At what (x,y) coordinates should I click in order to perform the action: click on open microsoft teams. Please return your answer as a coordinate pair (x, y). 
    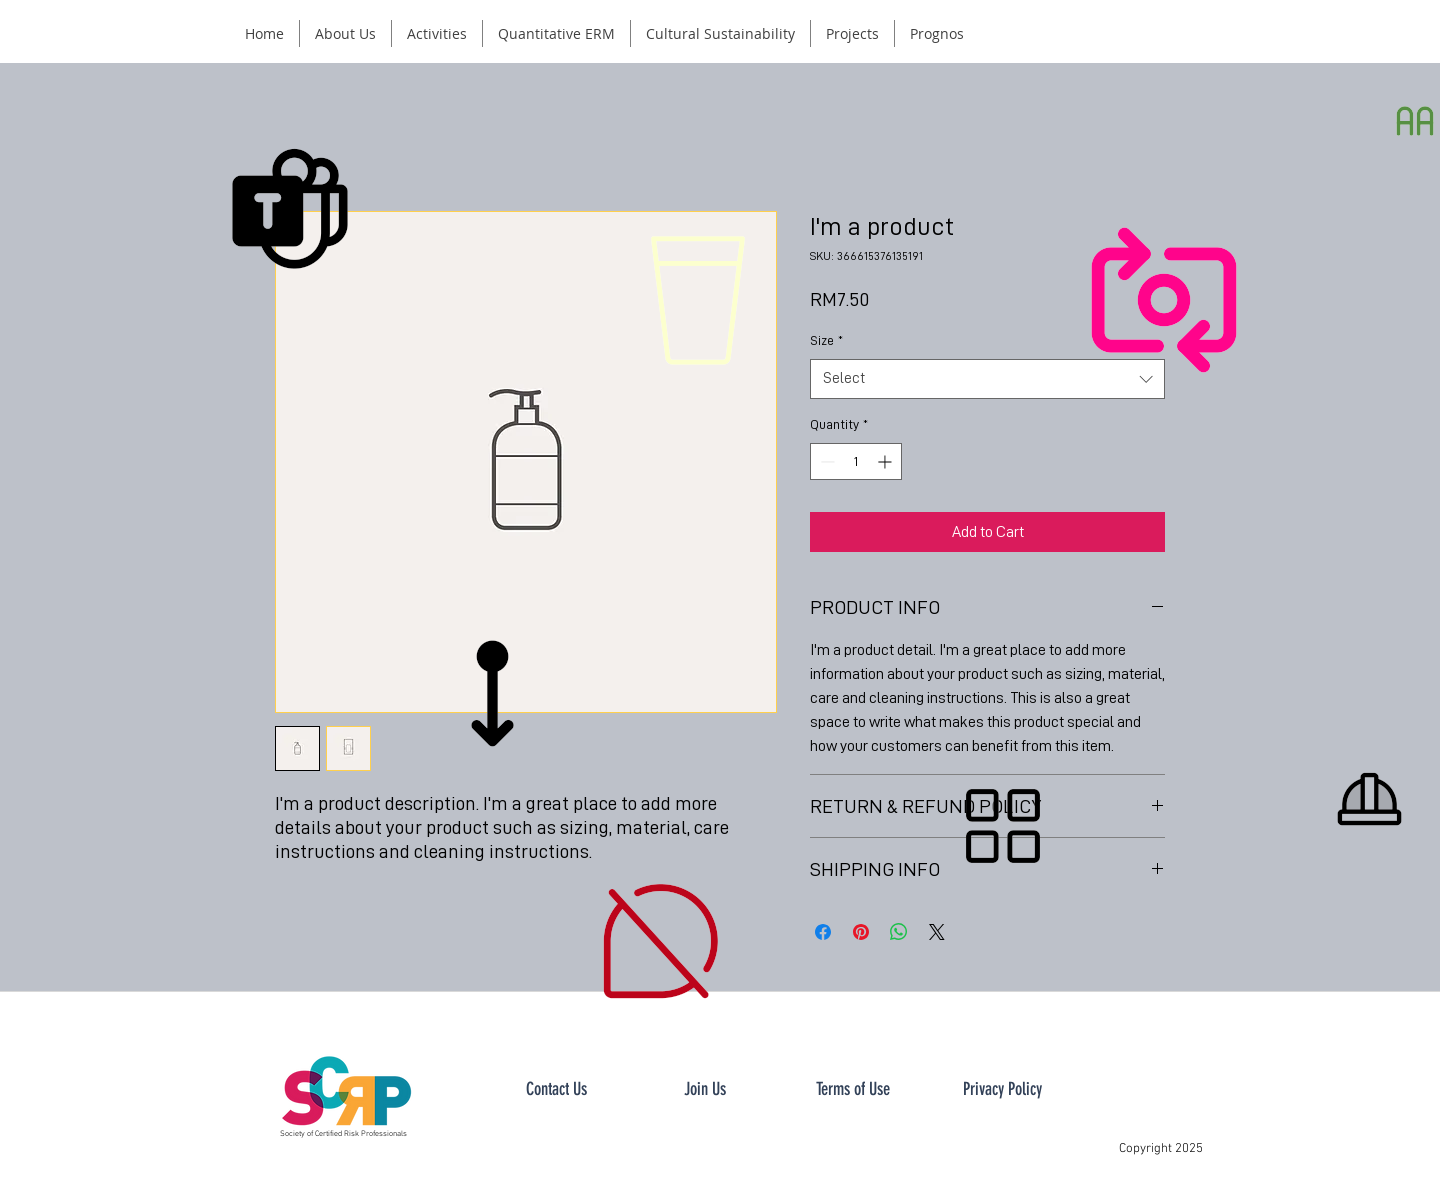
    Looking at the image, I should click on (290, 211).